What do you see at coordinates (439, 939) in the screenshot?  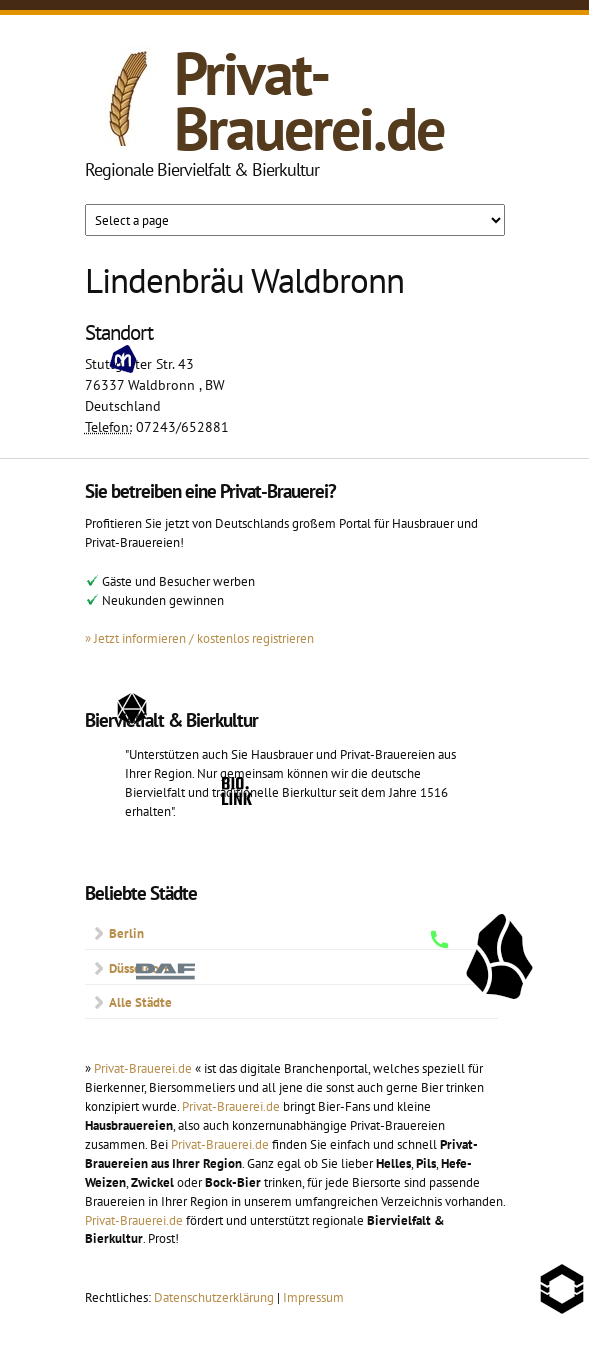 I see `make a phone call` at bounding box center [439, 939].